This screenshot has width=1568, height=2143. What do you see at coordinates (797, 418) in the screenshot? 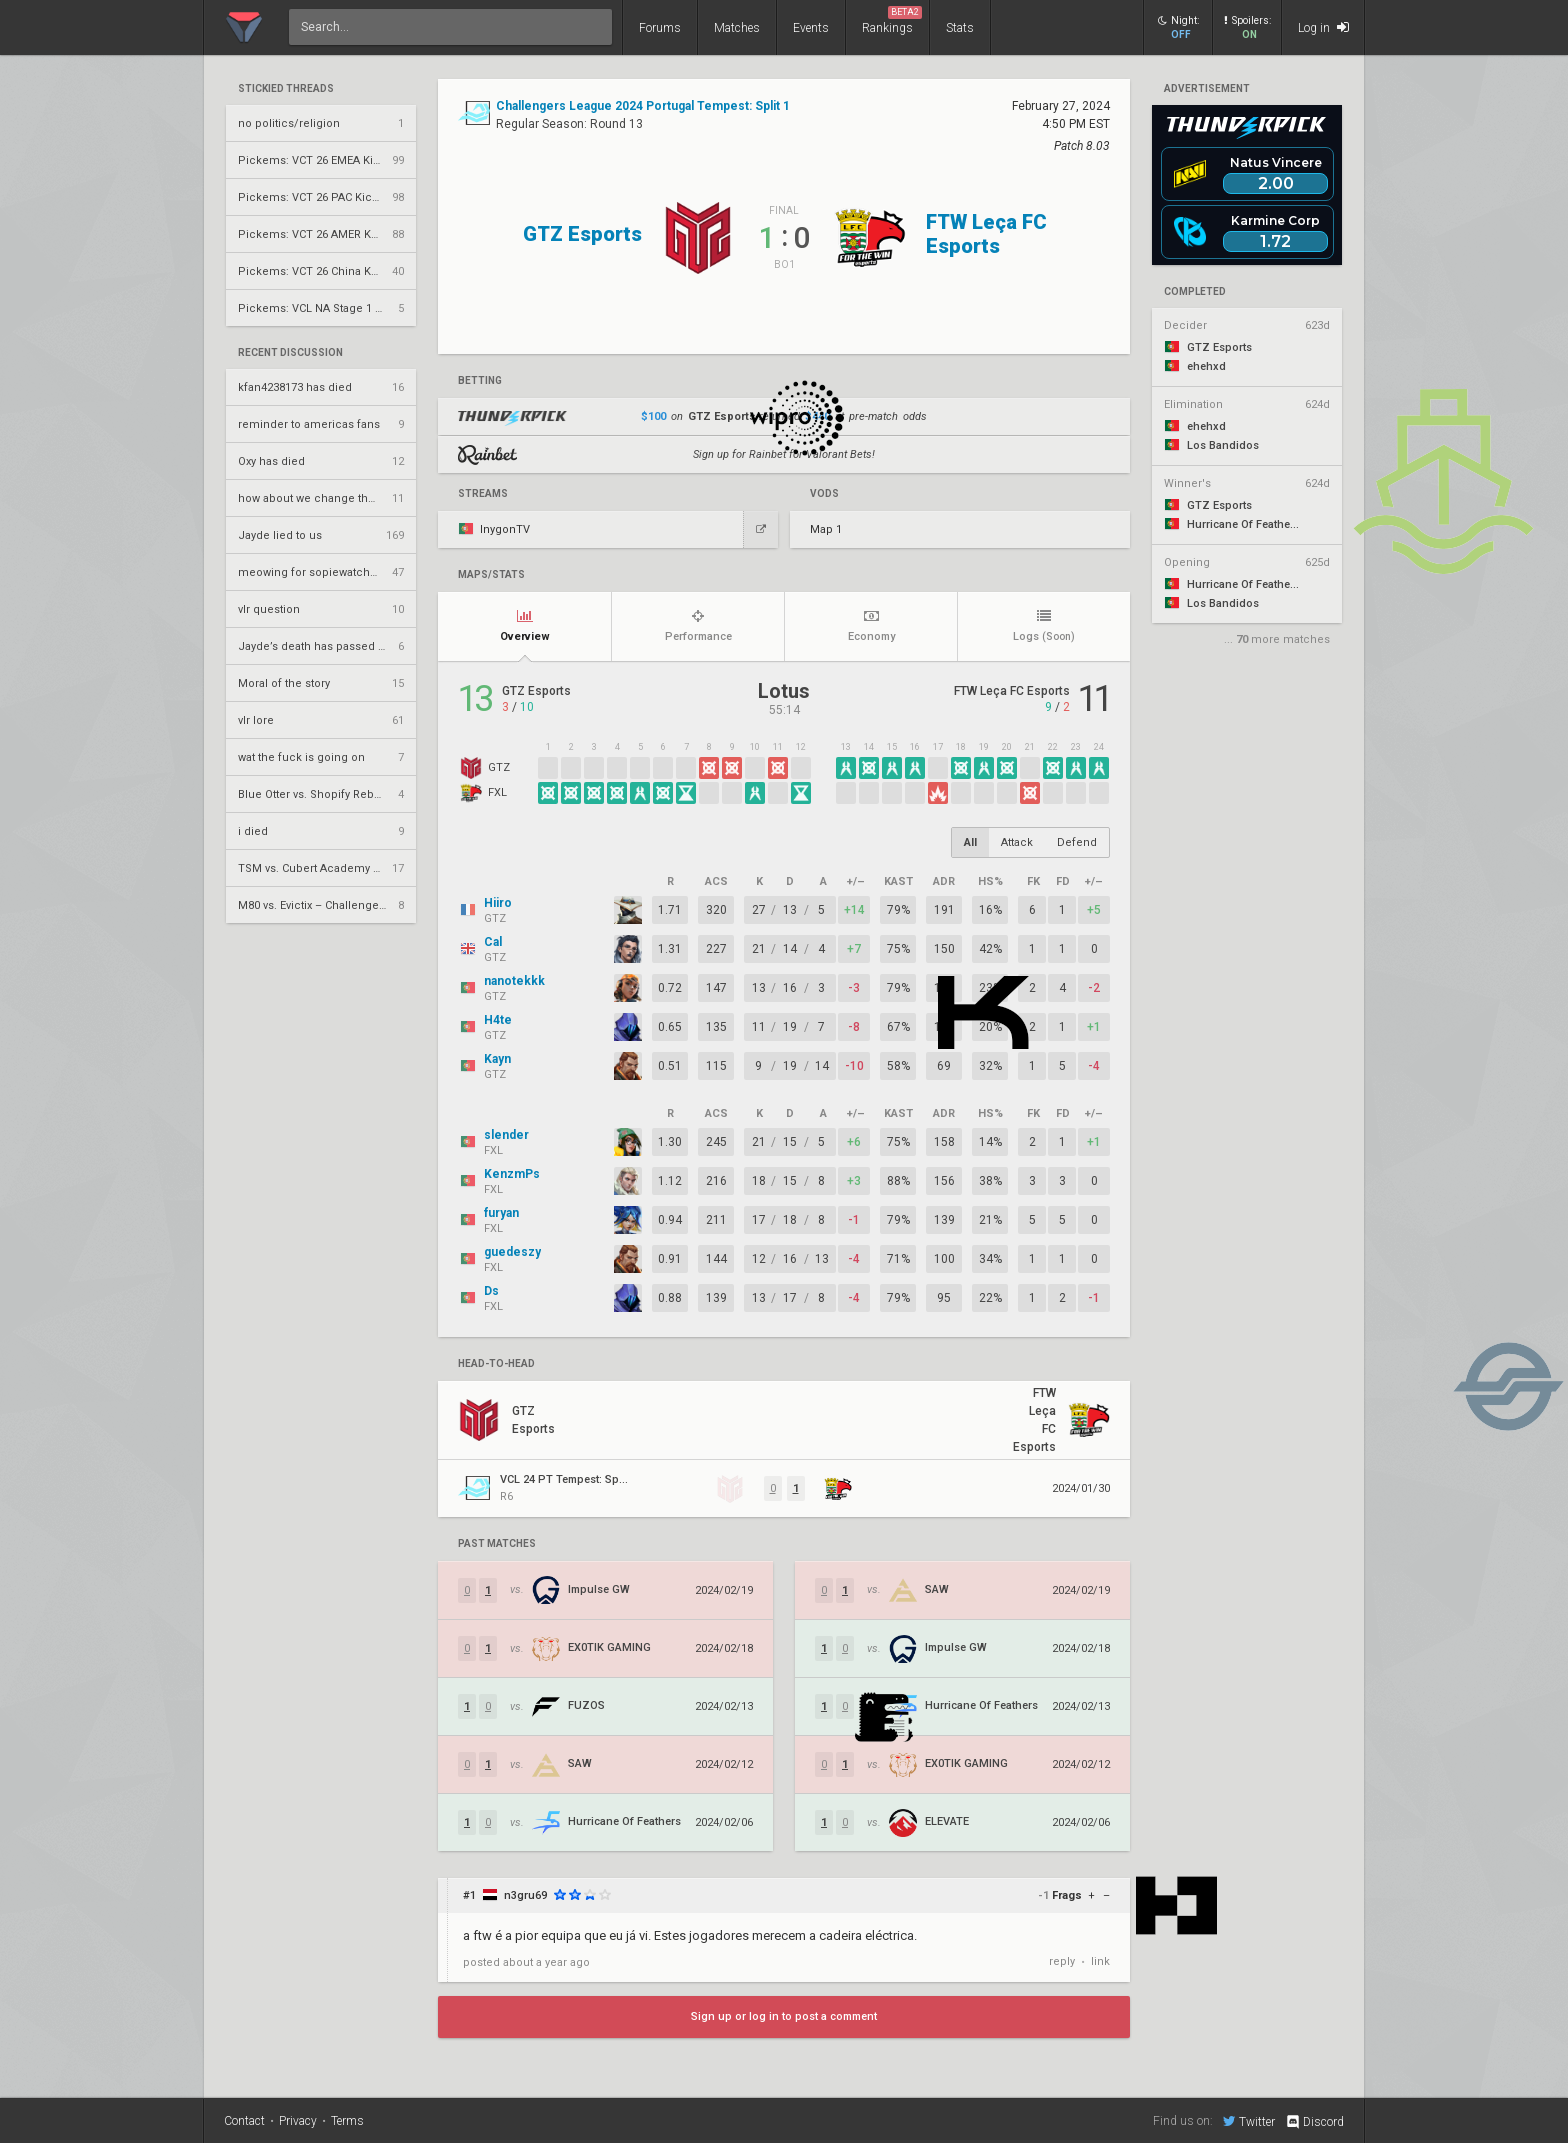
I see `visit the Wipro website or services` at bounding box center [797, 418].